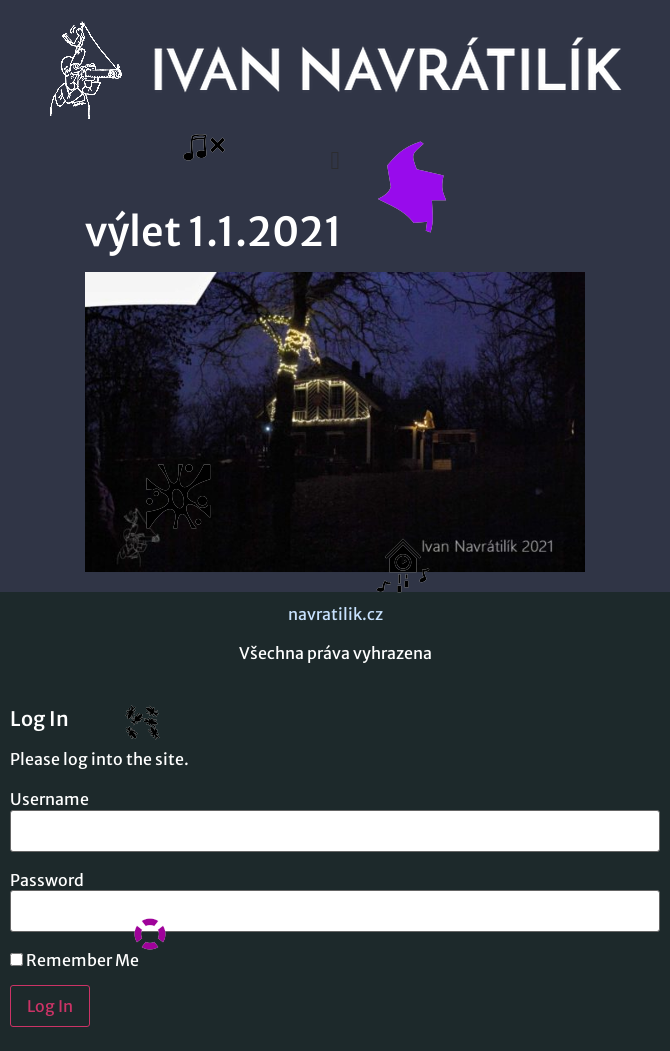  I want to click on set a scheduled reminder or alarm, so click(403, 566).